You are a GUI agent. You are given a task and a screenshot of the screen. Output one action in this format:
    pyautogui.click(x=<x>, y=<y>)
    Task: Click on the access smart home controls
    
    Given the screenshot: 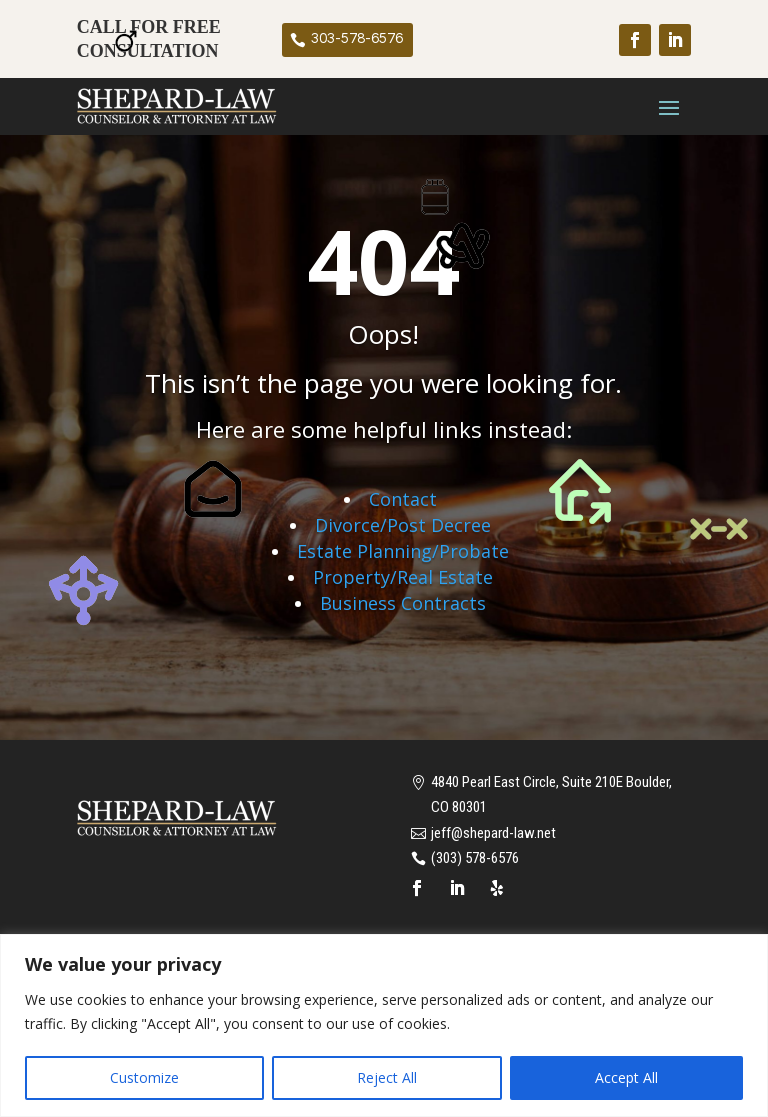 What is the action you would take?
    pyautogui.click(x=213, y=489)
    